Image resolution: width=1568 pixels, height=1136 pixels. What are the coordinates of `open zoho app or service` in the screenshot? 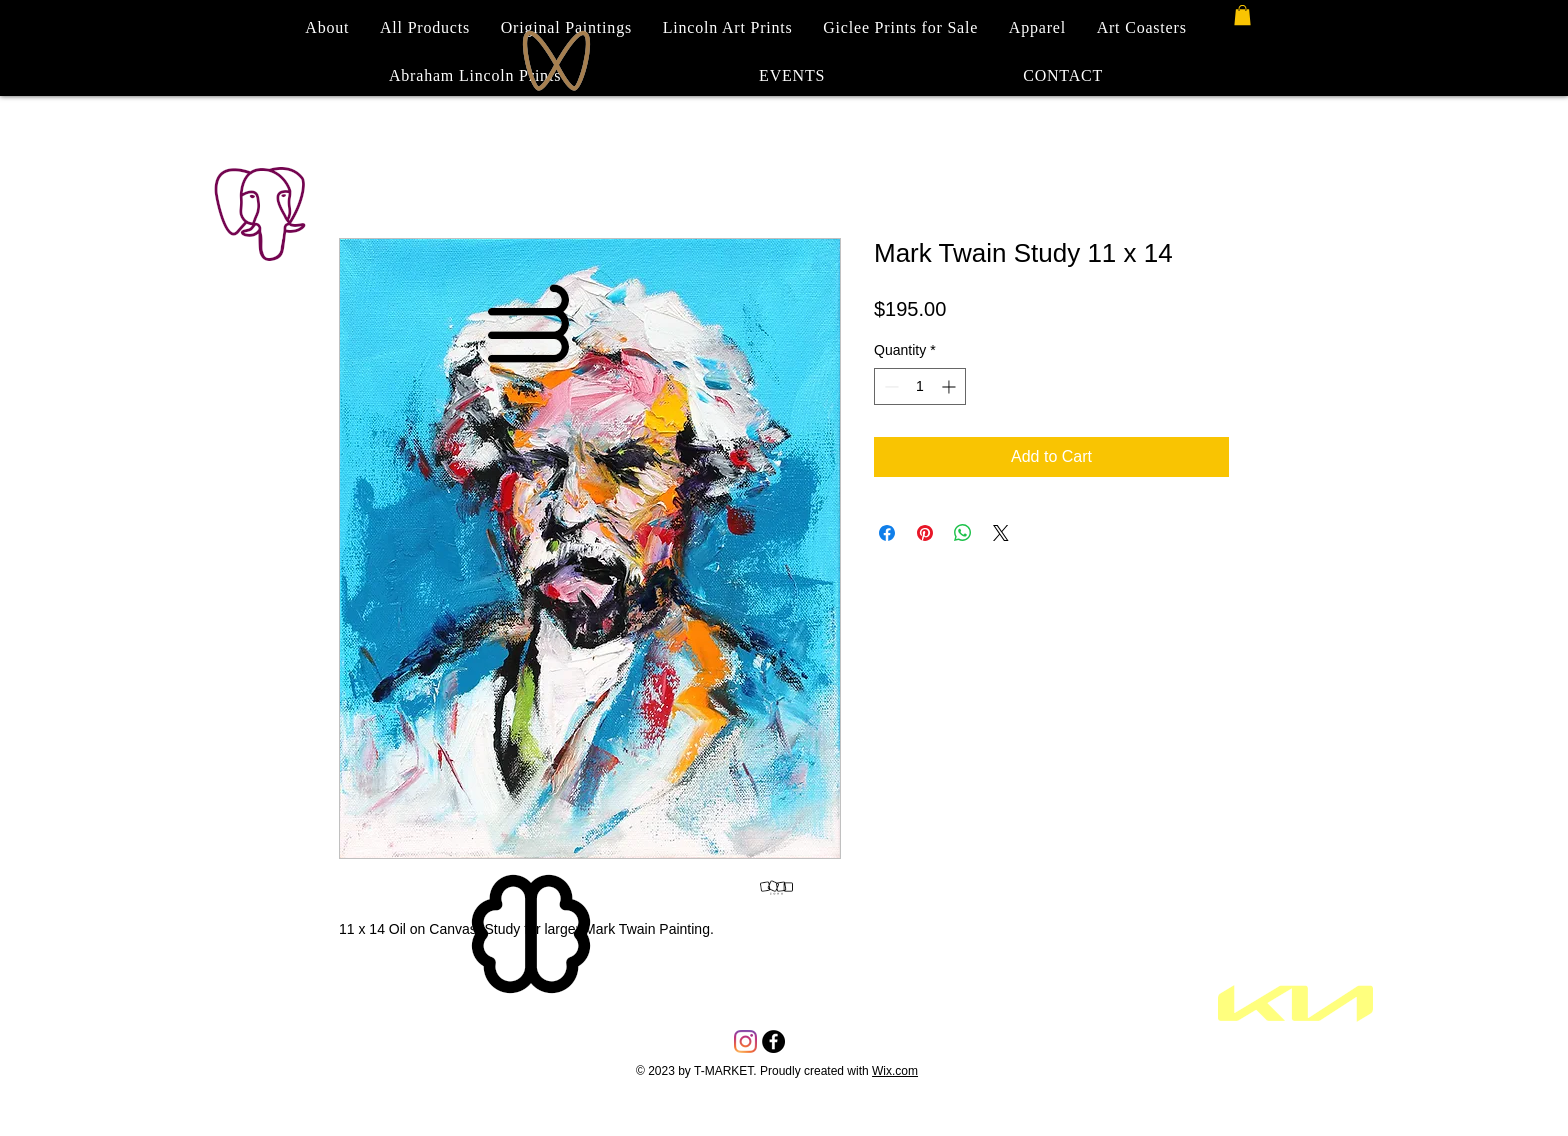 It's located at (776, 887).